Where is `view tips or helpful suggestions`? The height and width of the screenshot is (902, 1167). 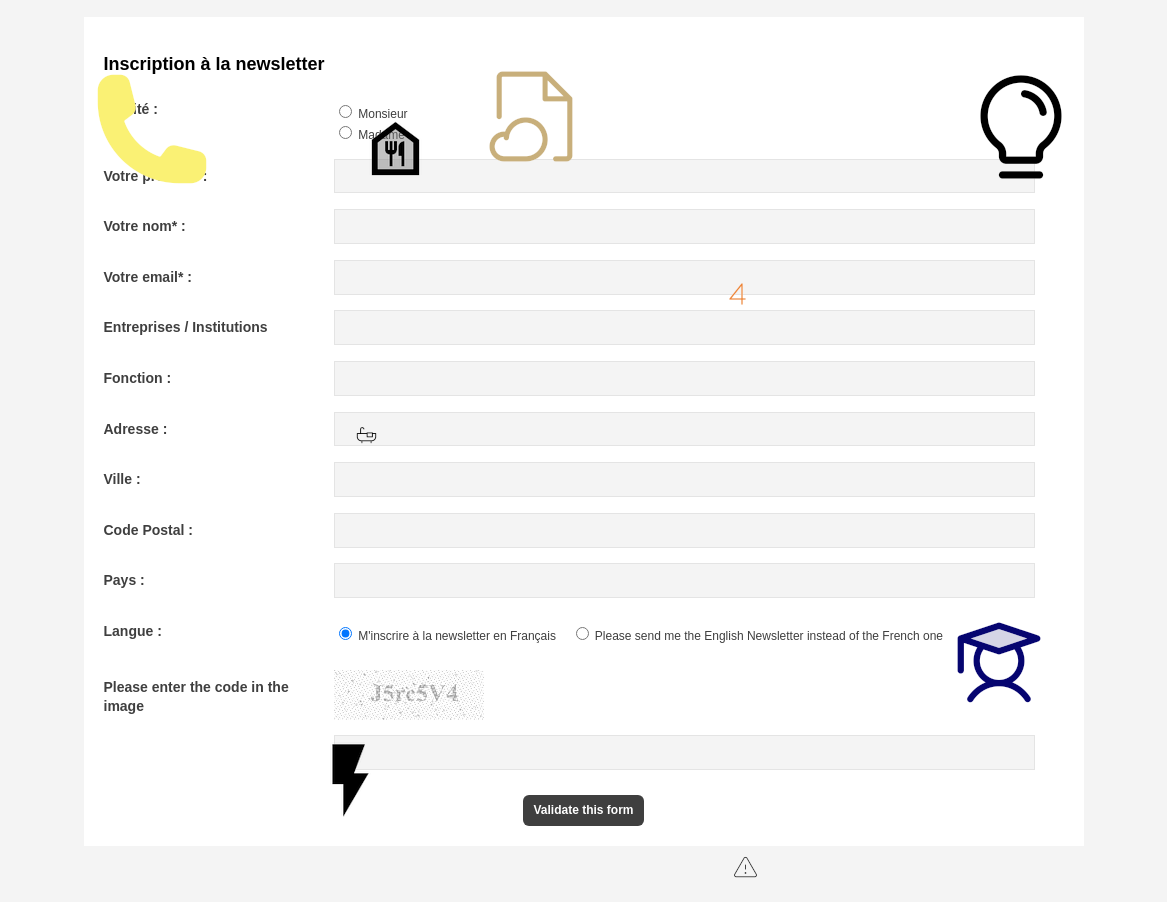
view tips or helpful suggestions is located at coordinates (1021, 127).